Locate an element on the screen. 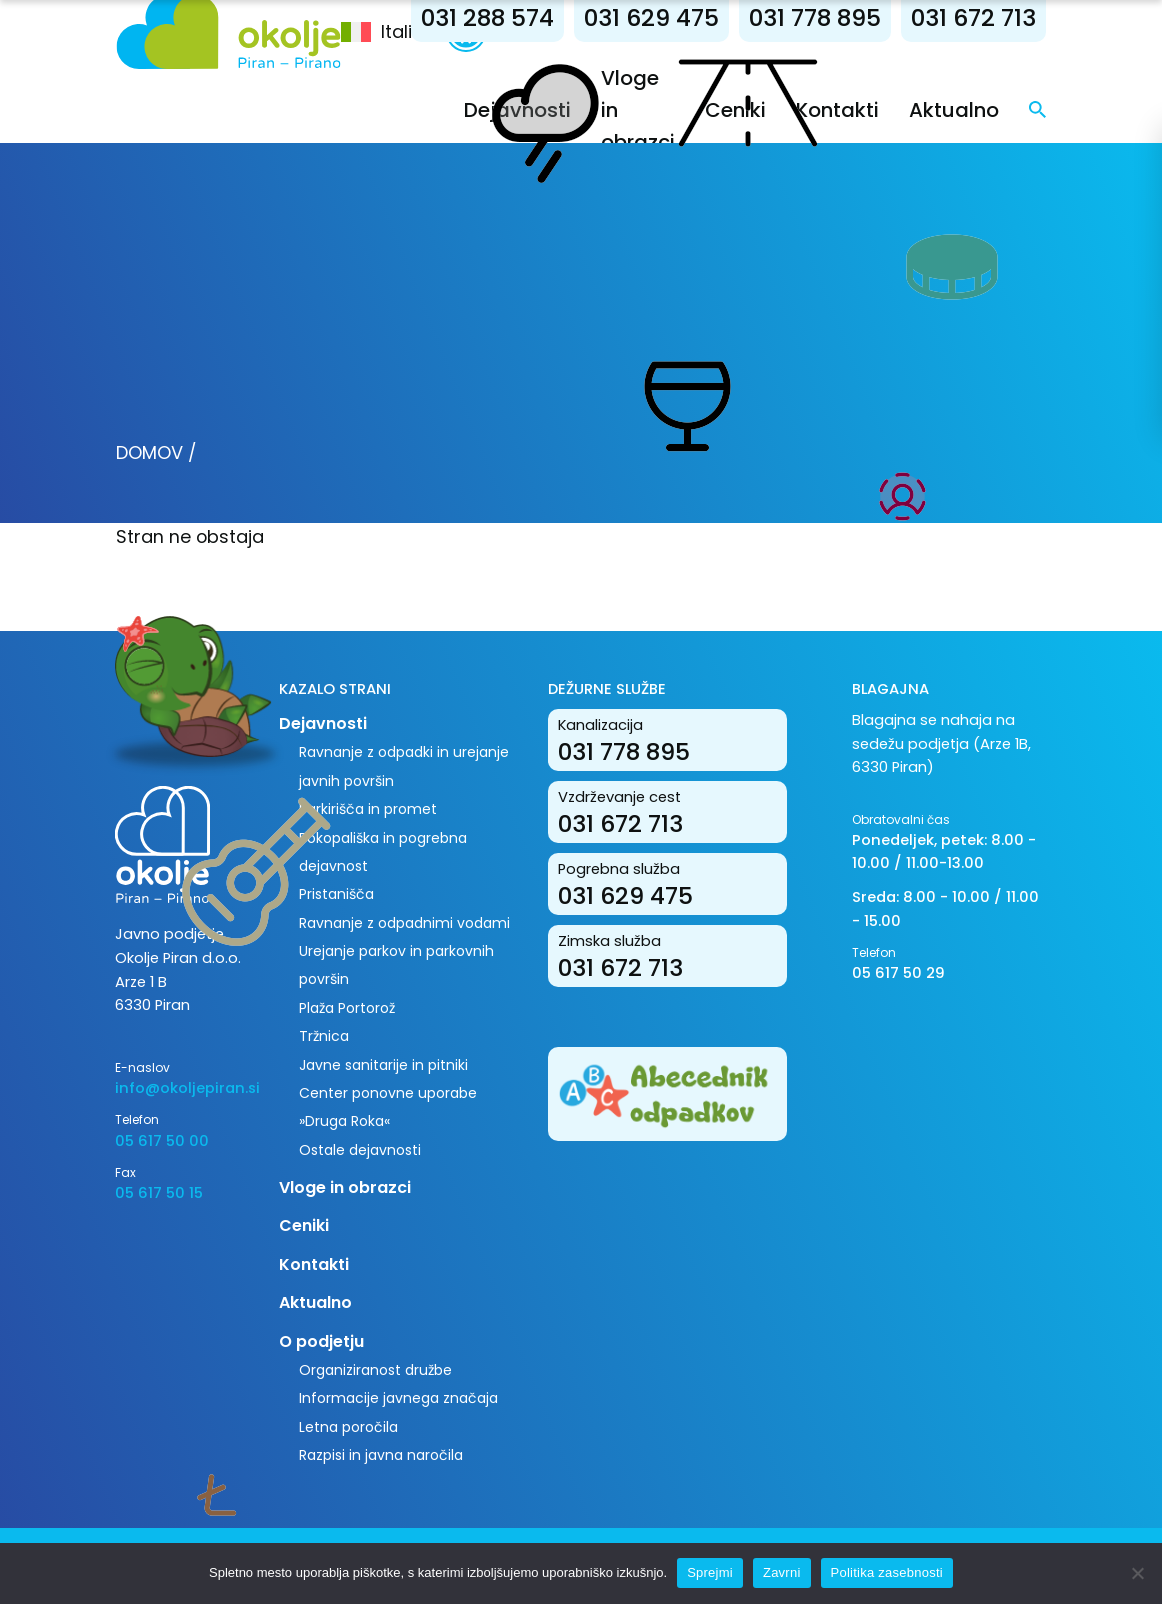 The width and height of the screenshot is (1162, 1604). view directions or navigation is located at coordinates (748, 103).